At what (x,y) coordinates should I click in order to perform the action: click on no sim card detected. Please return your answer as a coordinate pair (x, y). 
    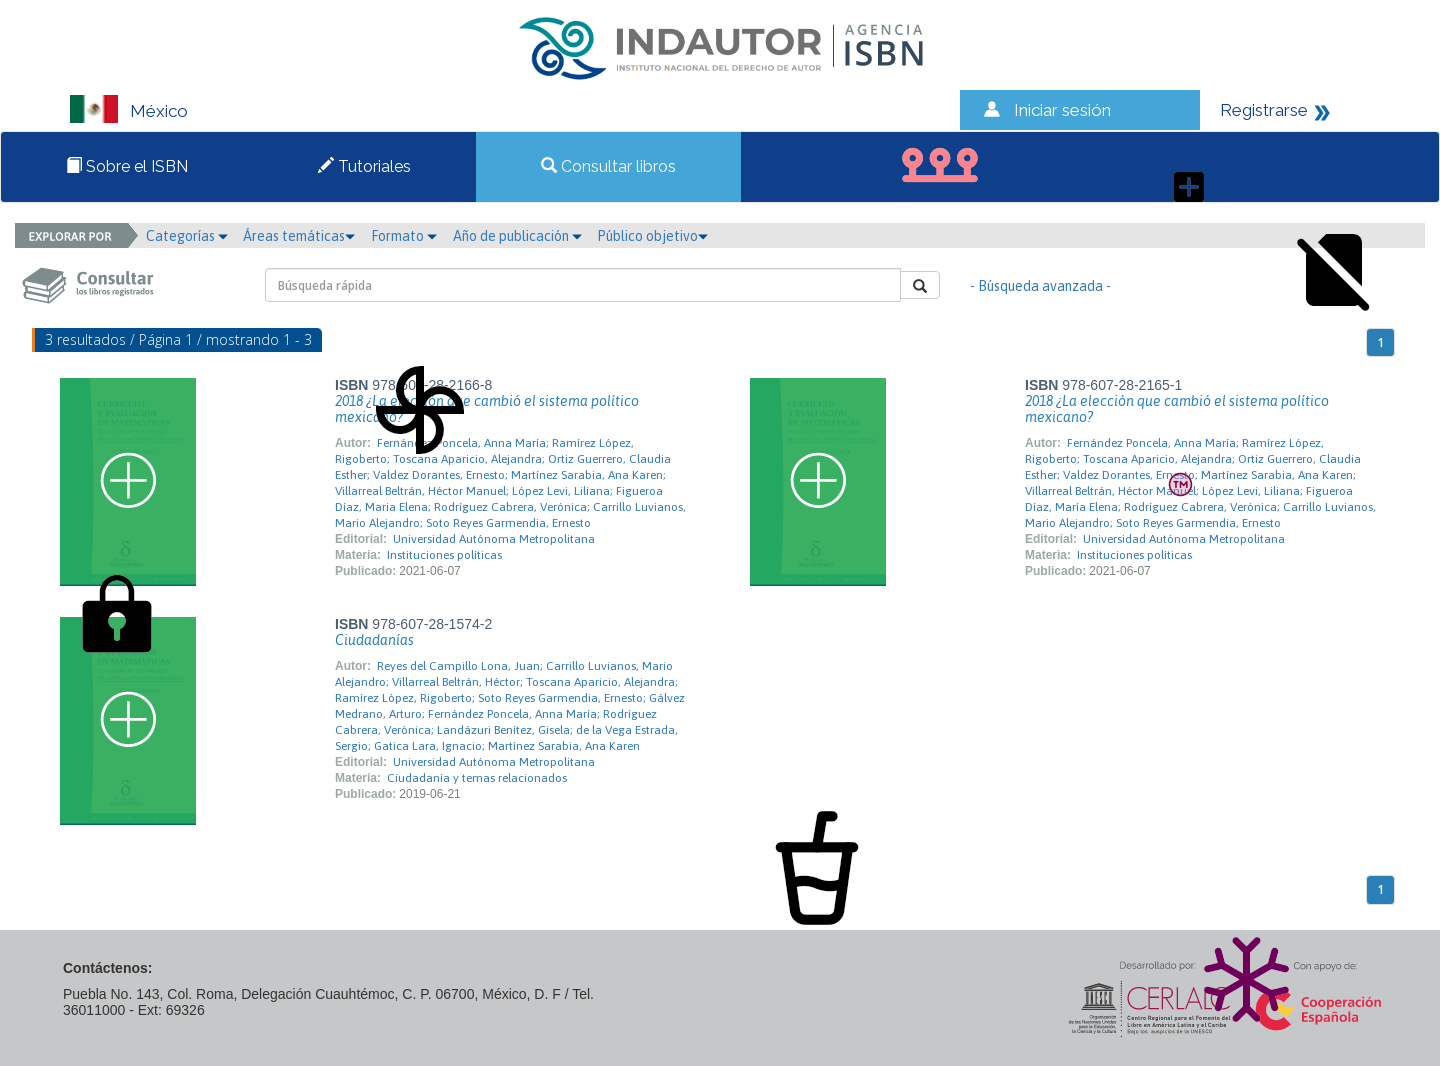
    Looking at the image, I should click on (1334, 270).